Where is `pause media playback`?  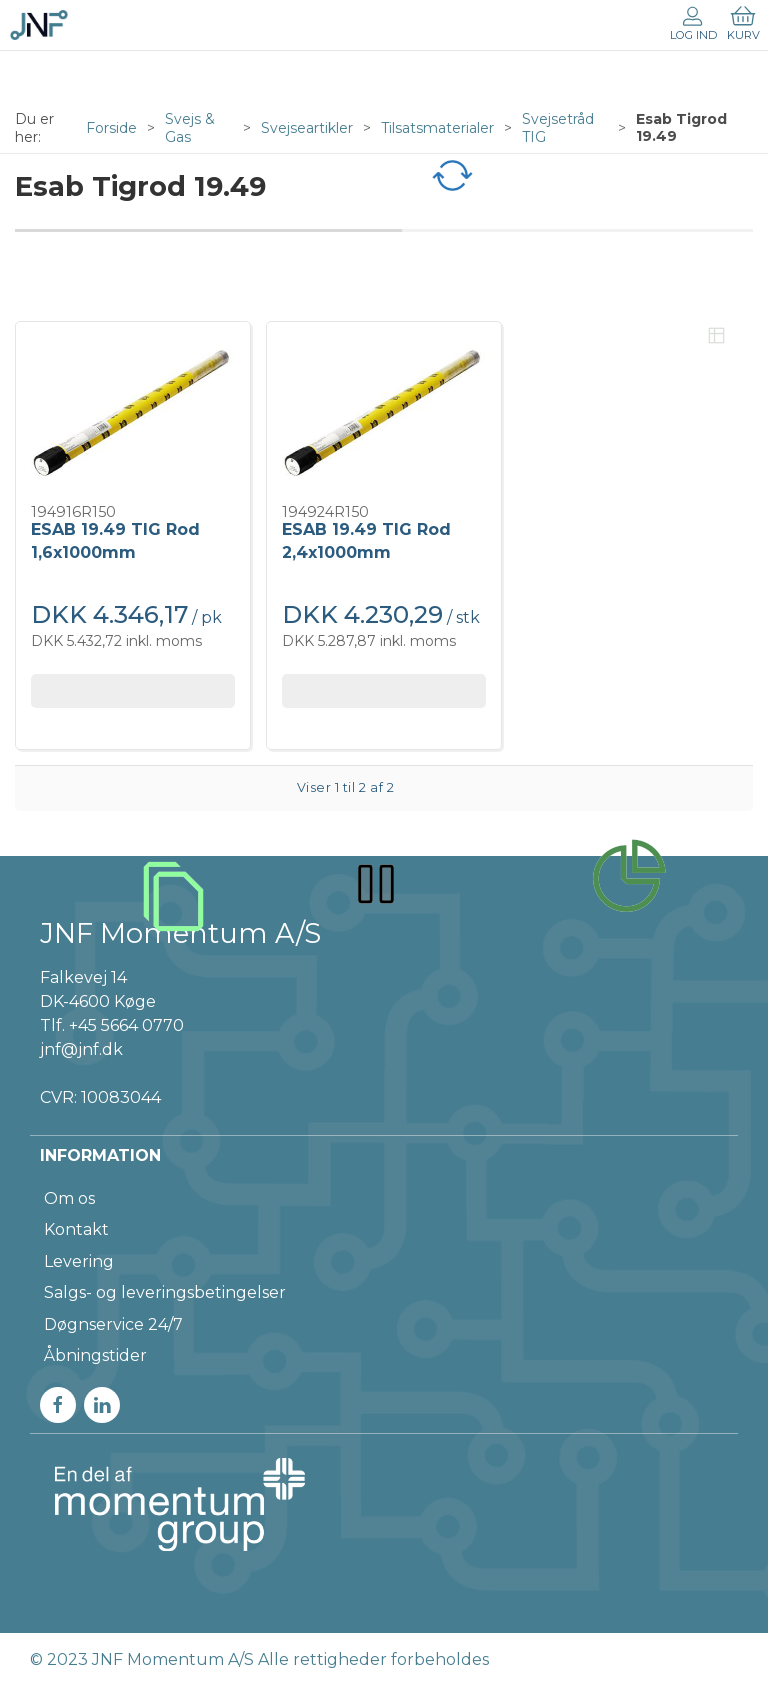
pause media playback is located at coordinates (376, 884).